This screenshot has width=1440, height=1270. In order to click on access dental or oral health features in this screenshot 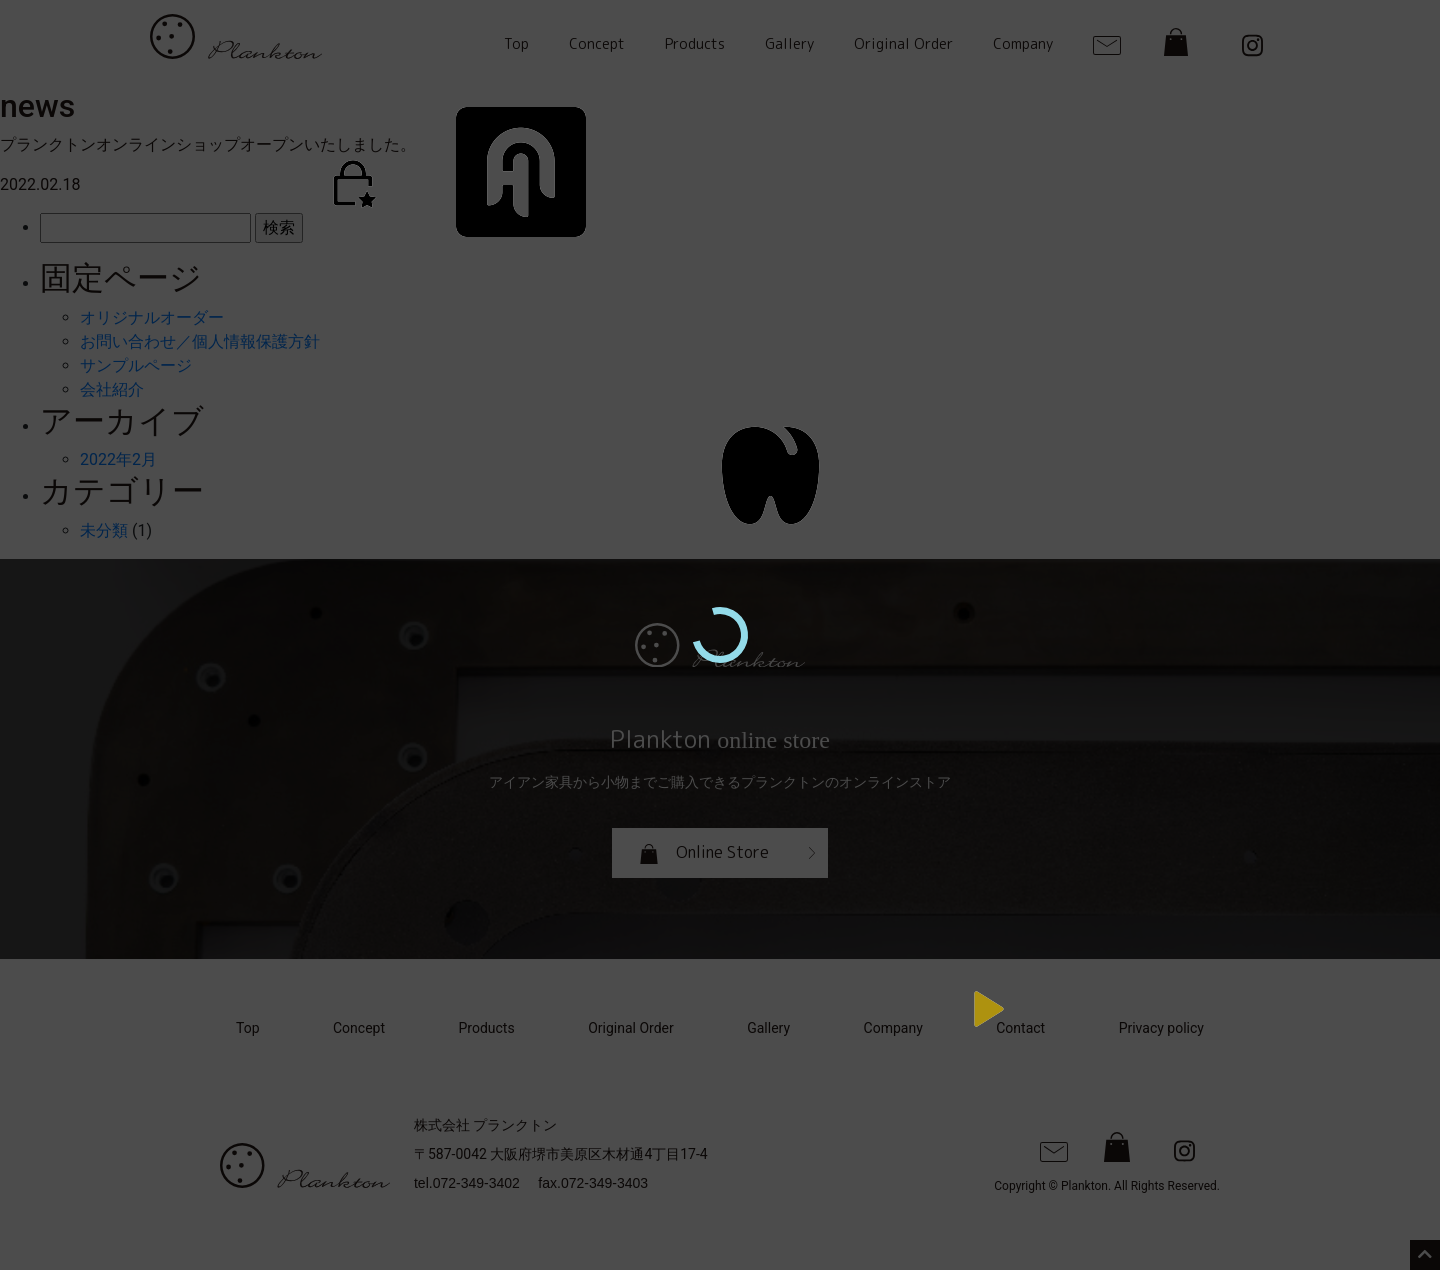, I will do `click(770, 475)`.